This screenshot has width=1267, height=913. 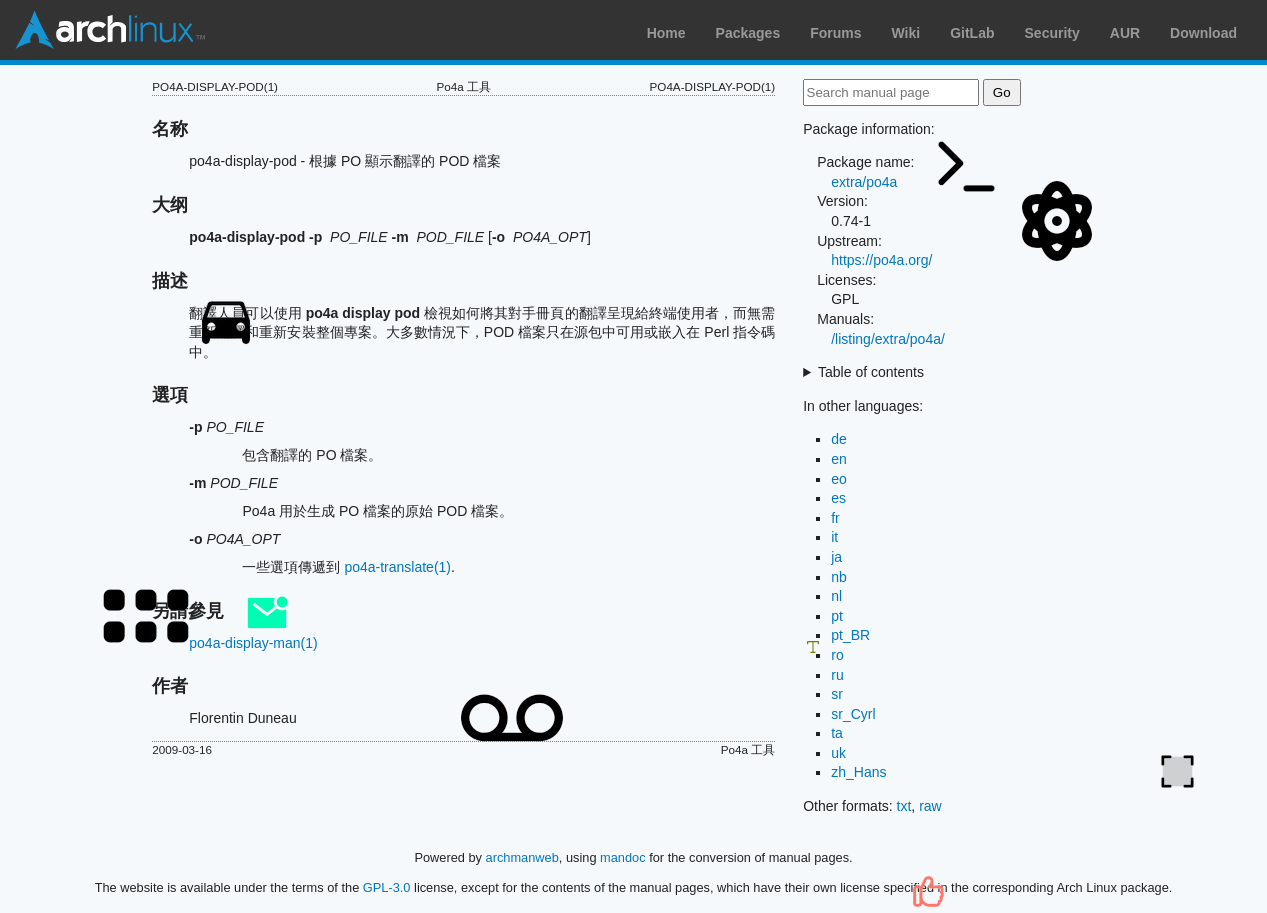 I want to click on access voicemail messages, so click(x=512, y=720).